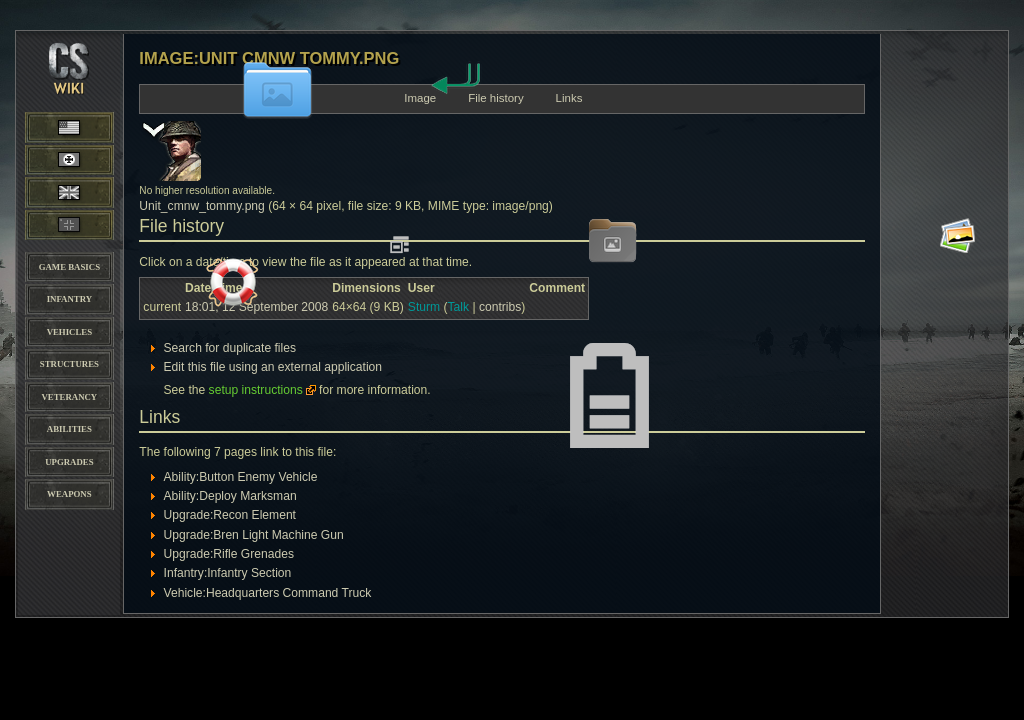  Describe the element at coordinates (233, 283) in the screenshot. I see `access help documentation or support` at that location.